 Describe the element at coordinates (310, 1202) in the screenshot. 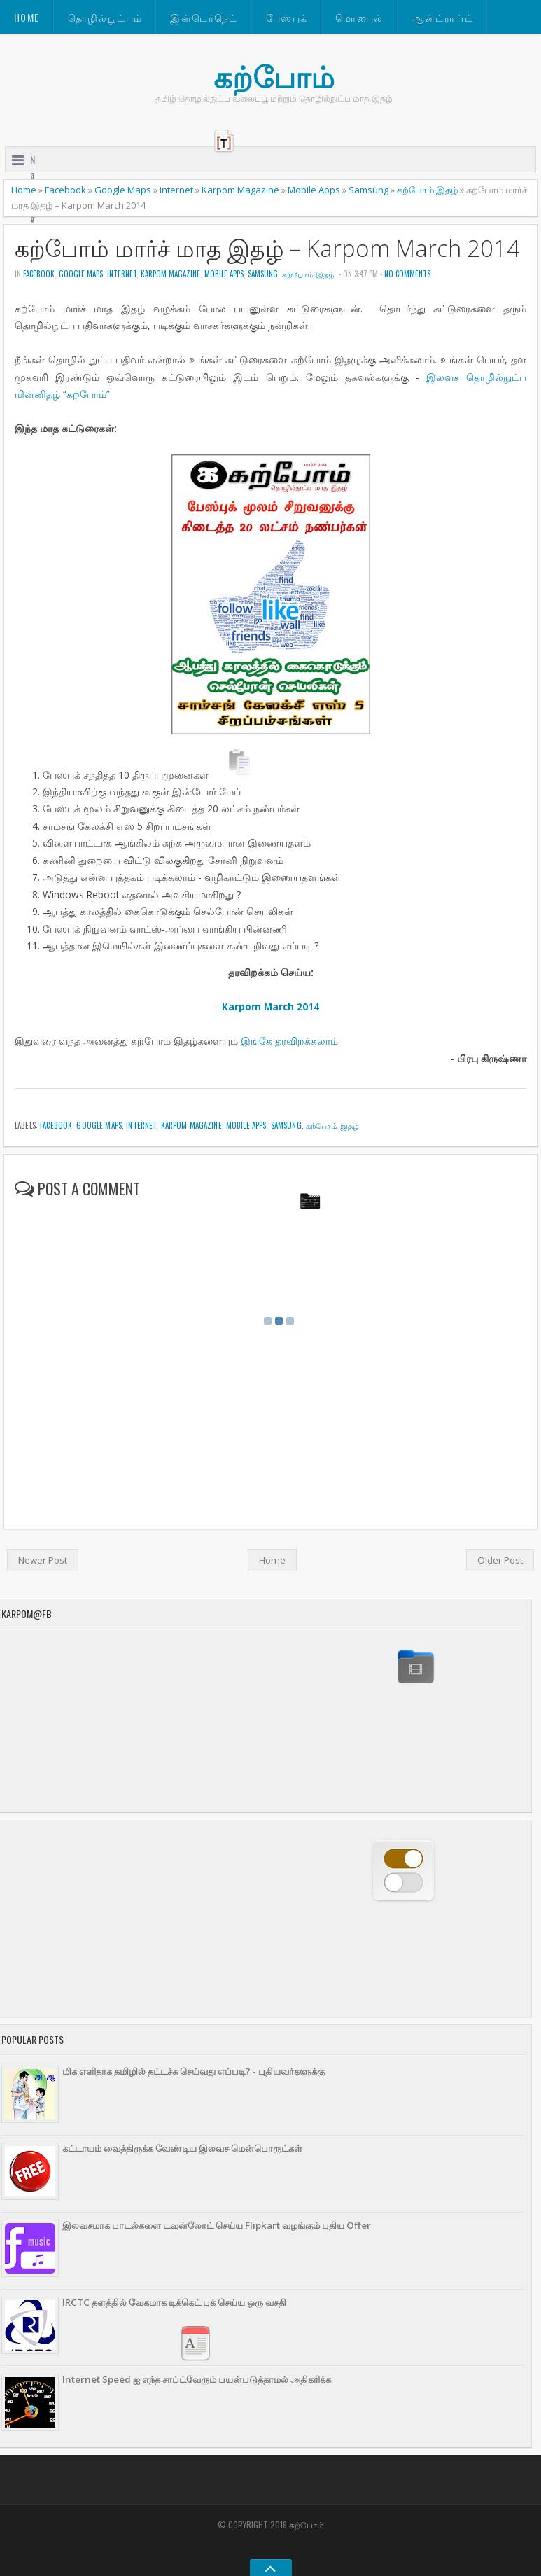

I see `open your movies folder` at that location.